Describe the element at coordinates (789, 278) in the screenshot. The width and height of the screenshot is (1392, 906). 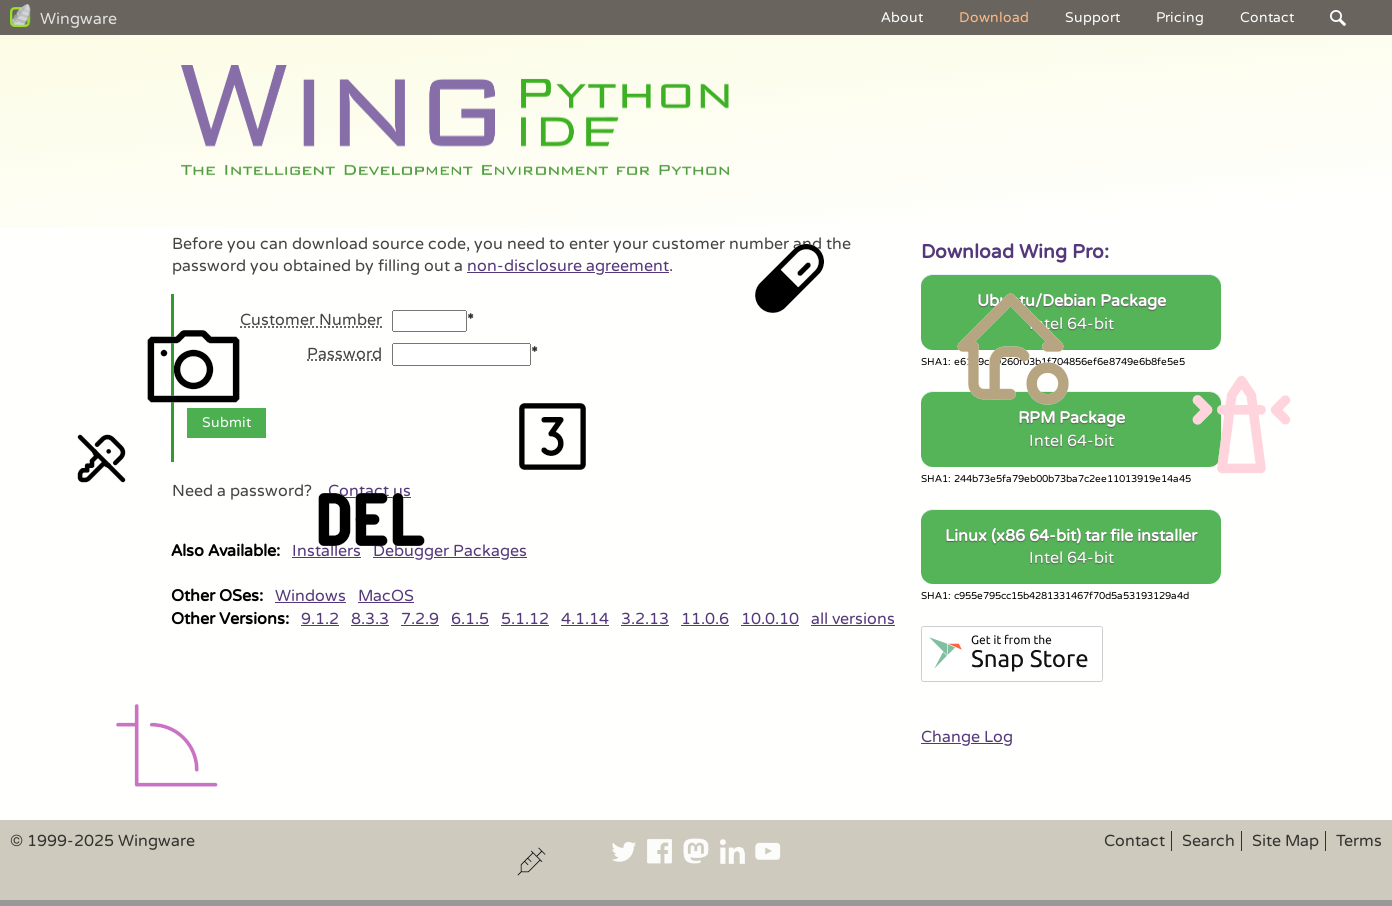
I see `access medication reminders or health features` at that location.